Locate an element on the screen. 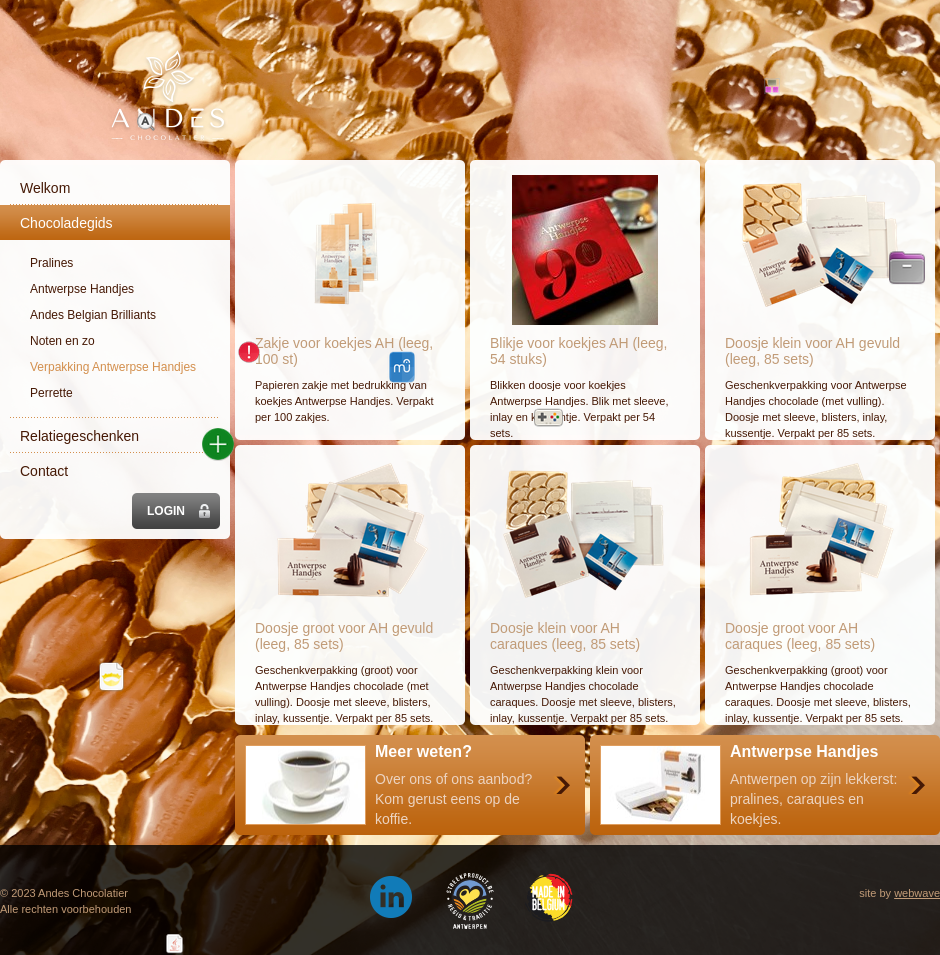  add a new item is located at coordinates (218, 444).